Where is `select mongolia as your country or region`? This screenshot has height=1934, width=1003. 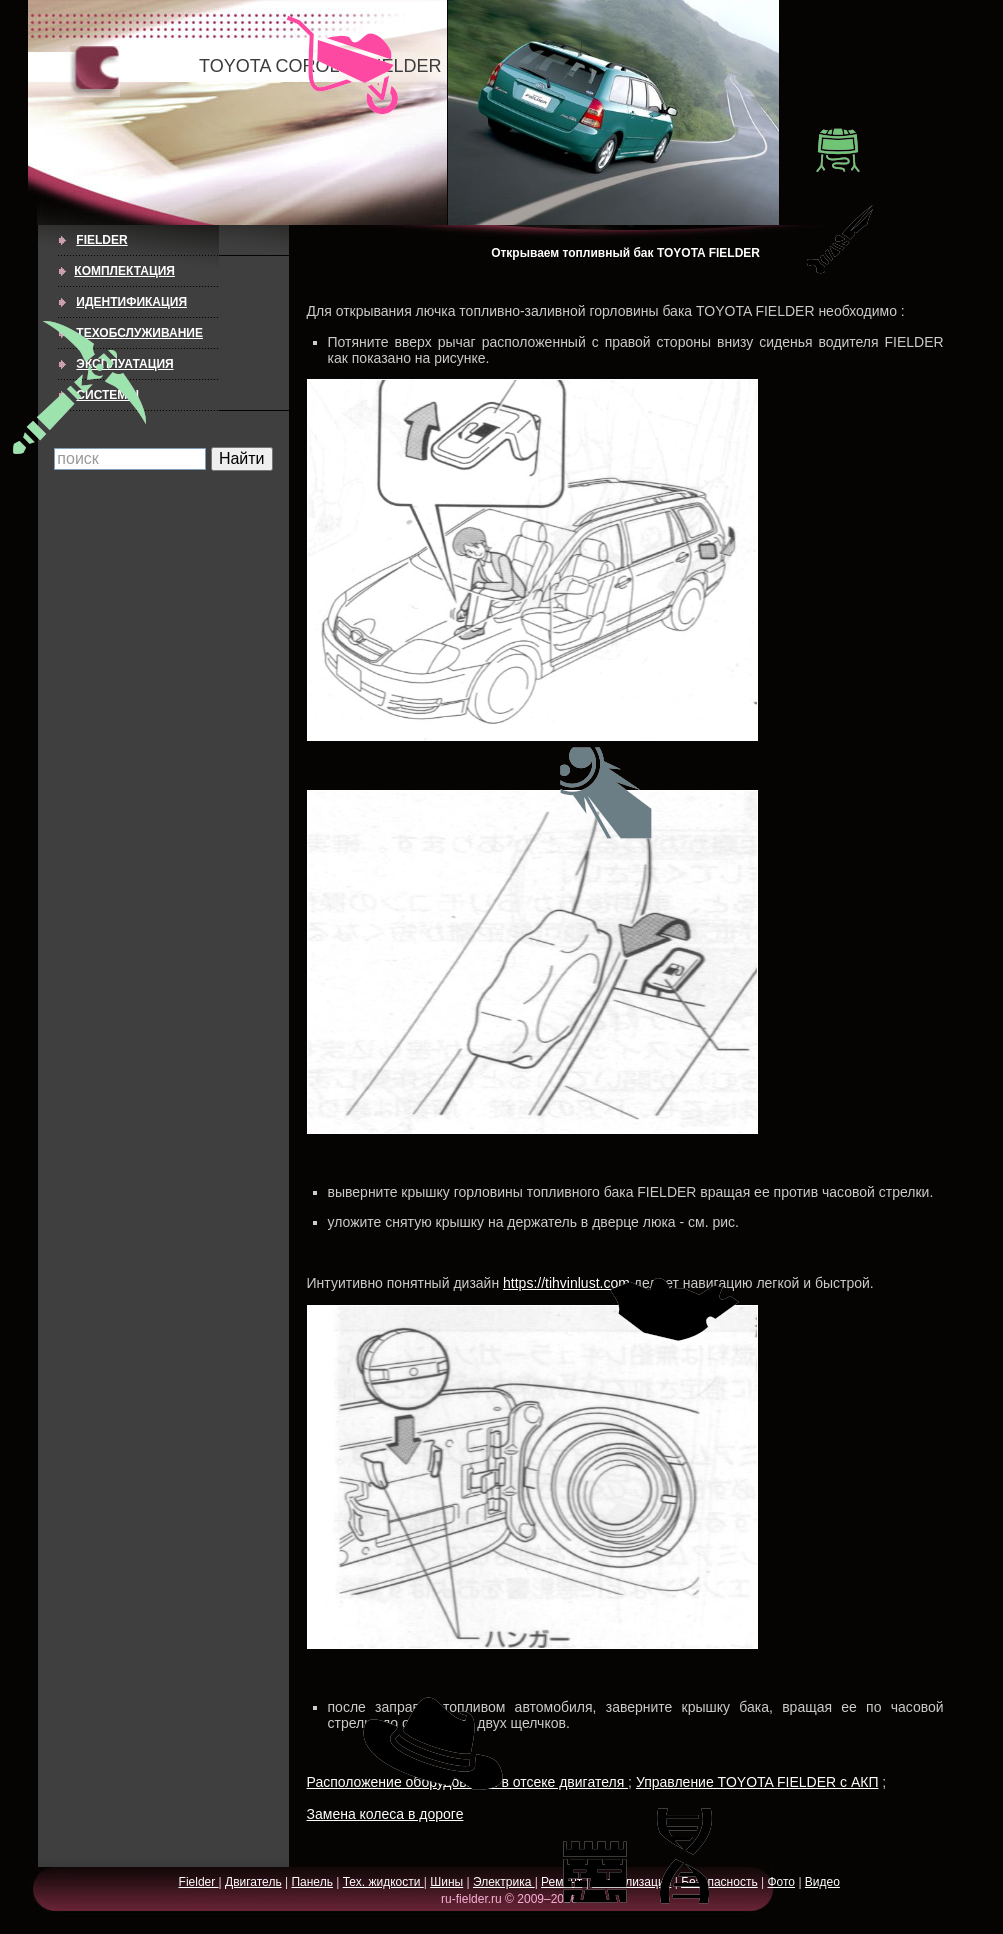
select mongolia as your country or region is located at coordinates (674, 1309).